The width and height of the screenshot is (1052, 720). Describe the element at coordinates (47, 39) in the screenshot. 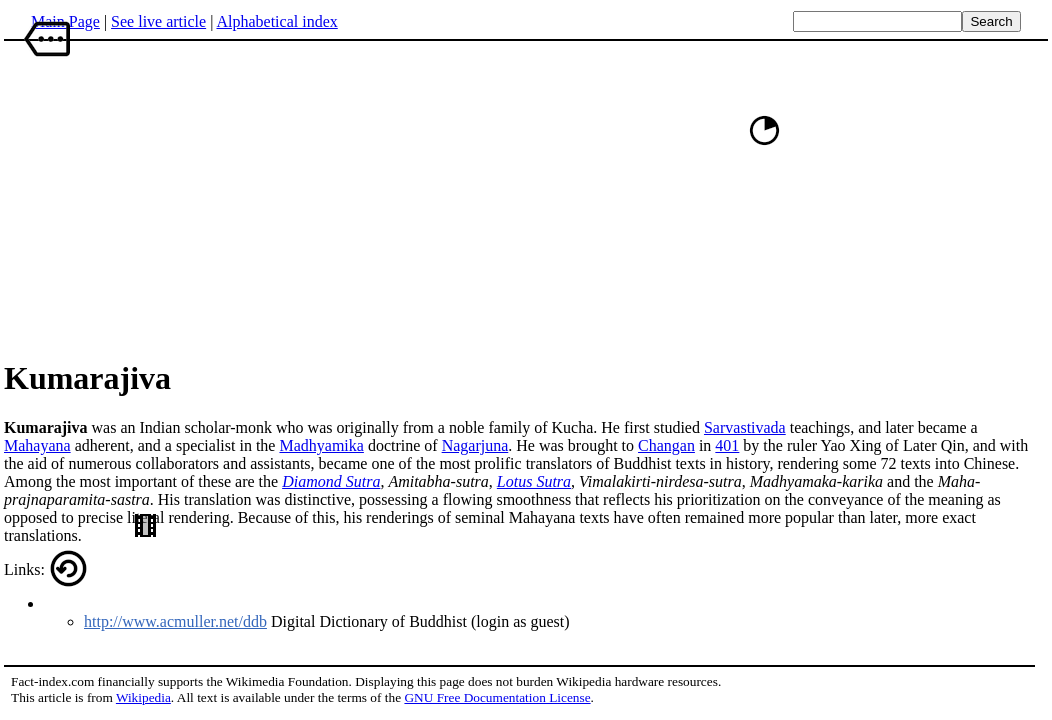

I see `view more options or actions` at that location.